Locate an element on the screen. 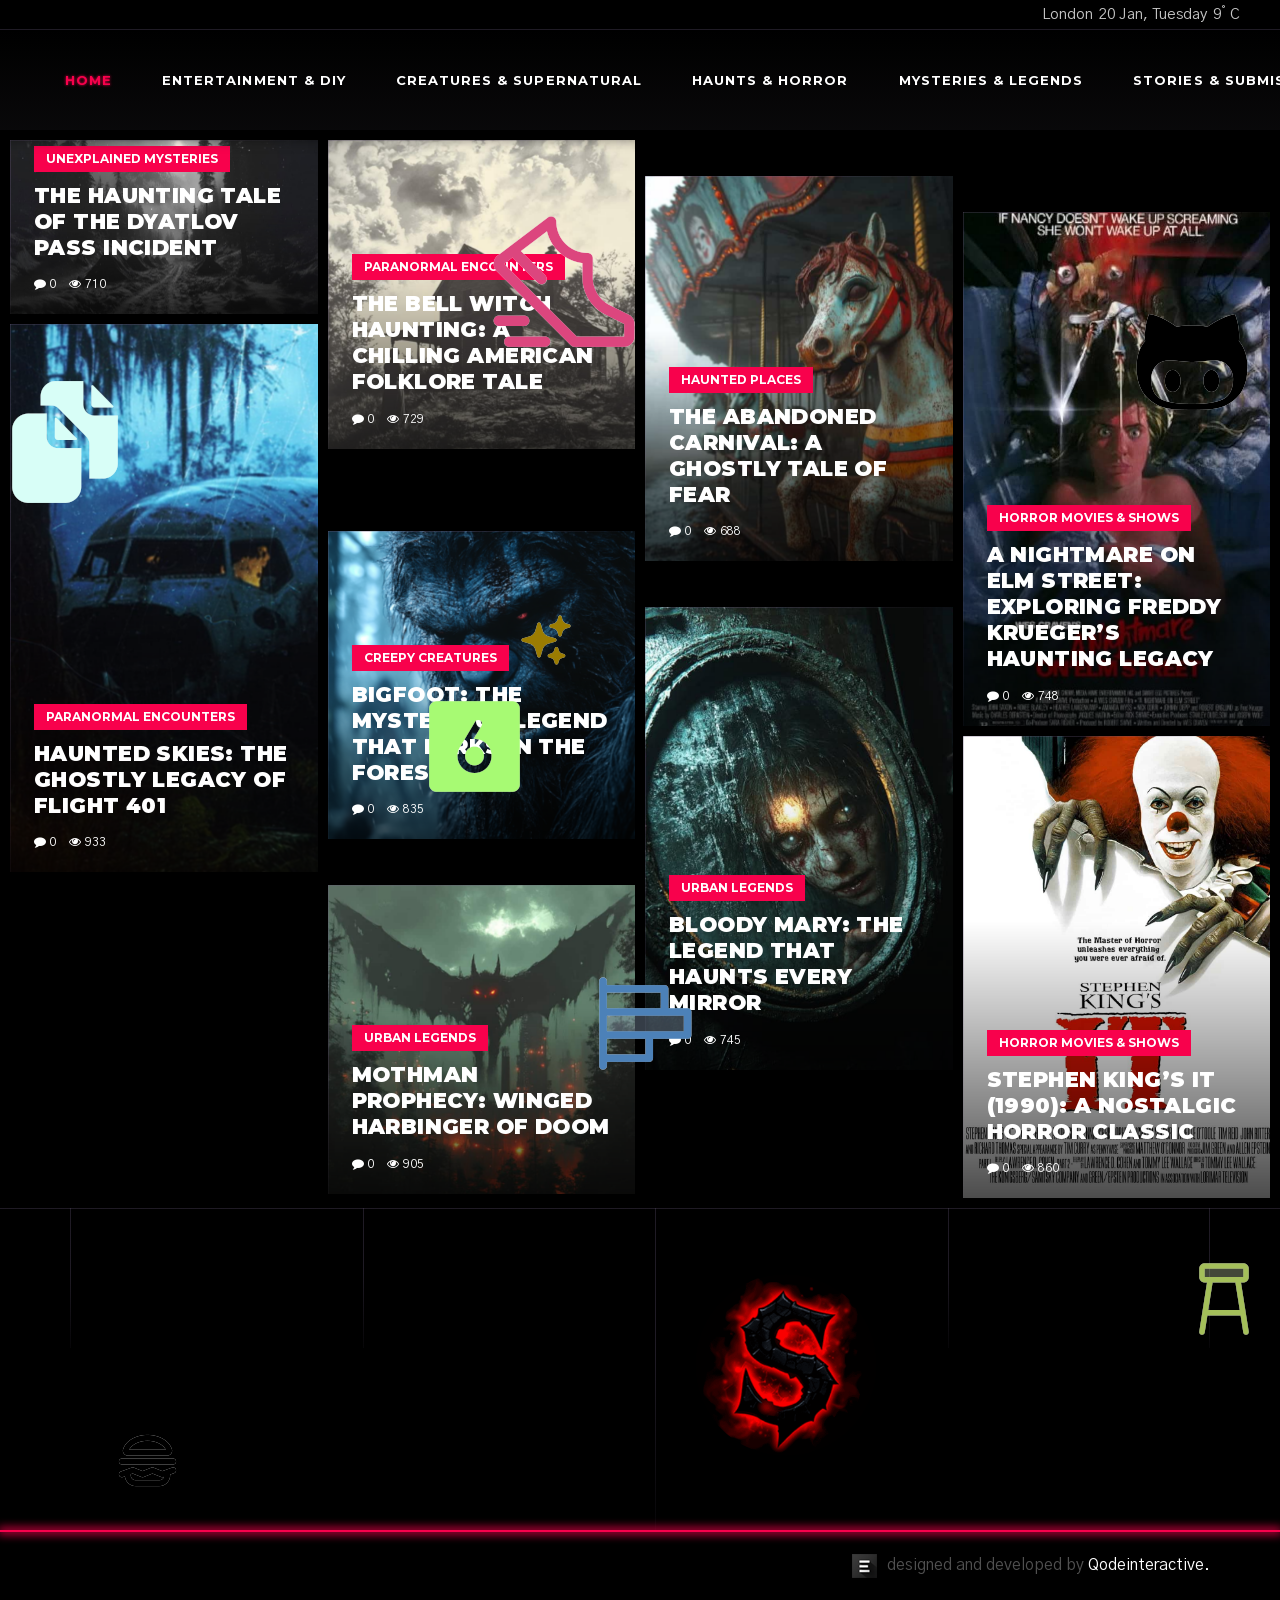 The image size is (1280, 1600). view GitHub profile or repository is located at coordinates (1192, 362).